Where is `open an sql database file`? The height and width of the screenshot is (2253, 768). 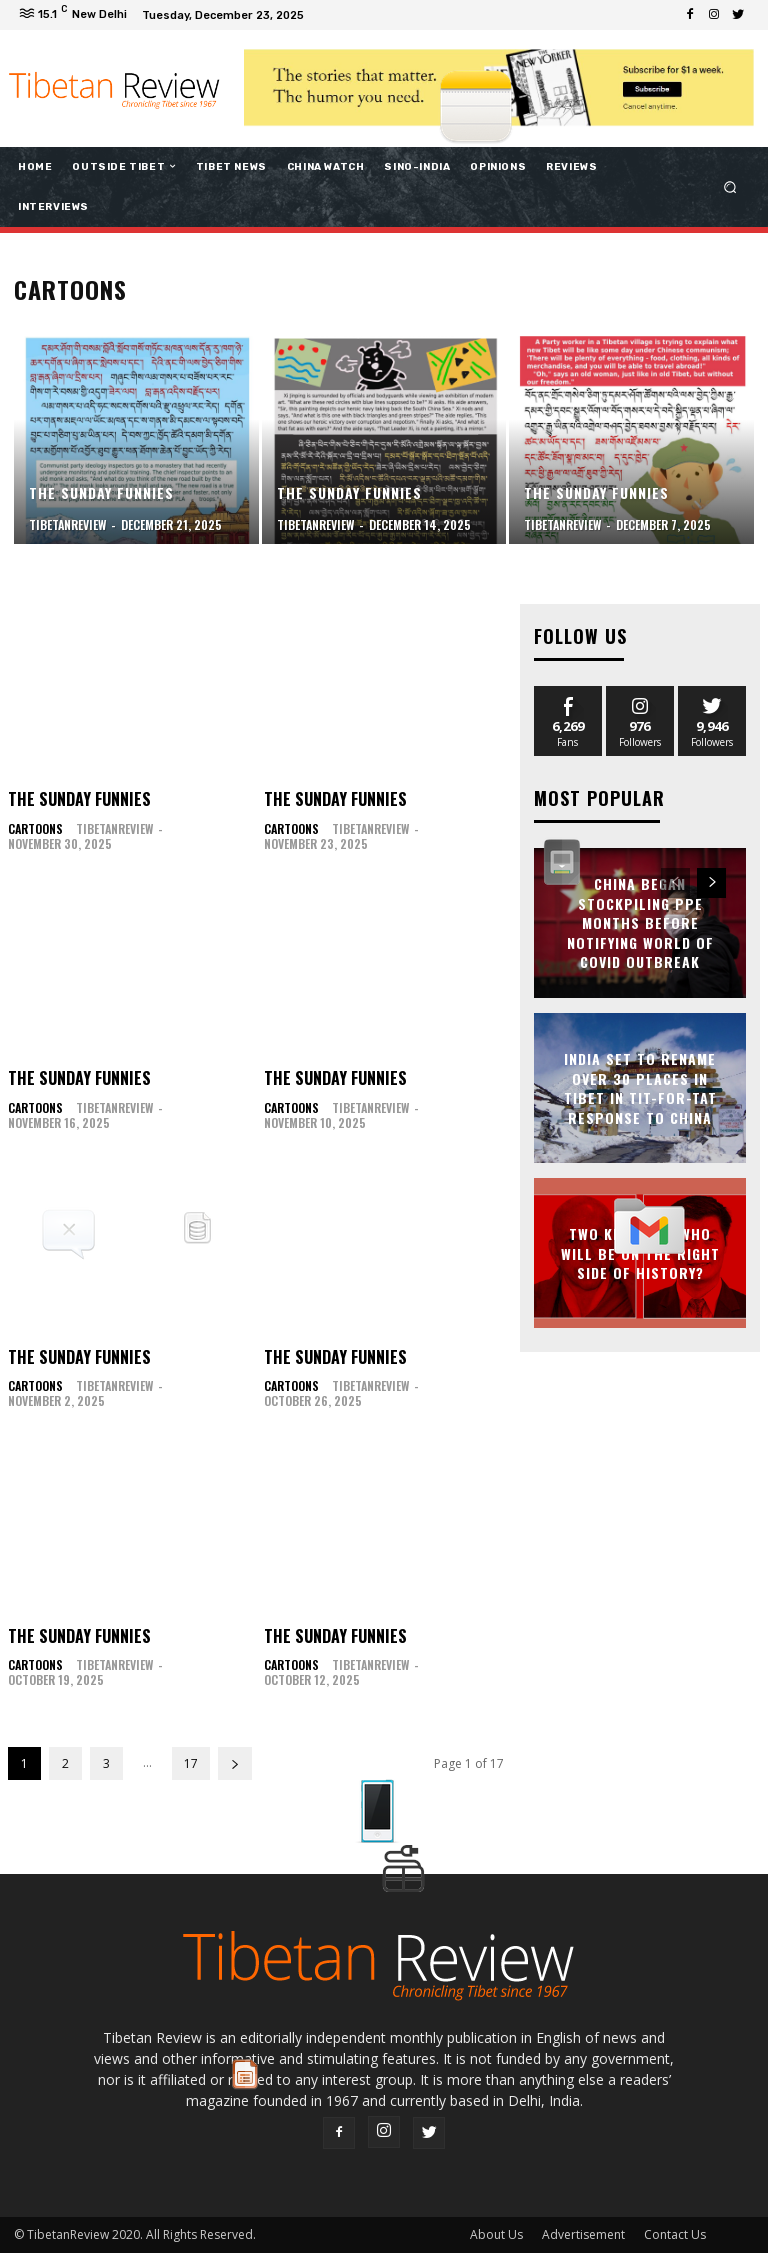 open an sql database file is located at coordinates (197, 1227).